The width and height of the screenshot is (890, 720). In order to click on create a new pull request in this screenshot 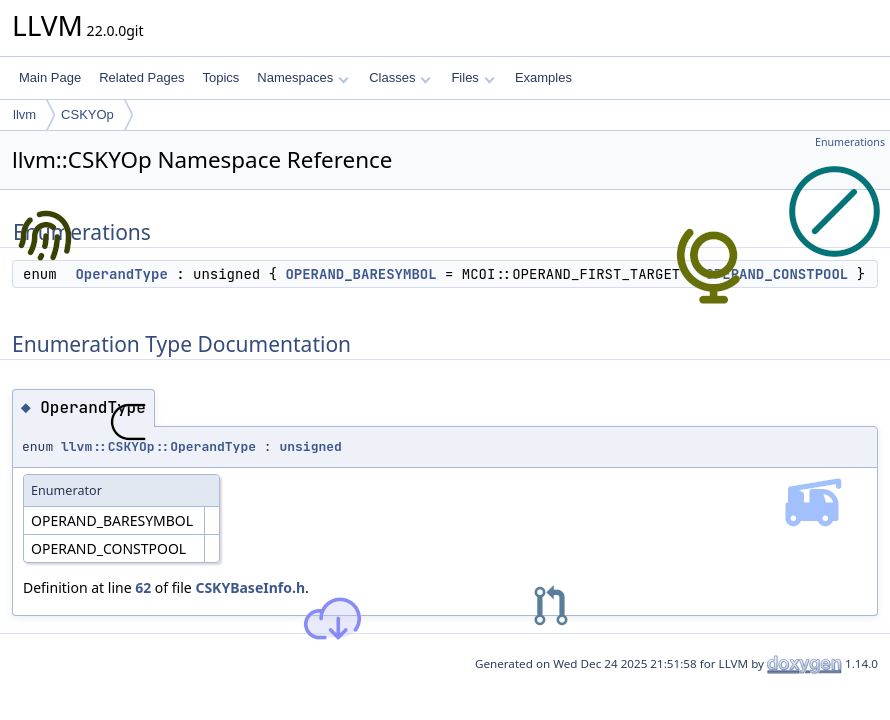, I will do `click(551, 606)`.